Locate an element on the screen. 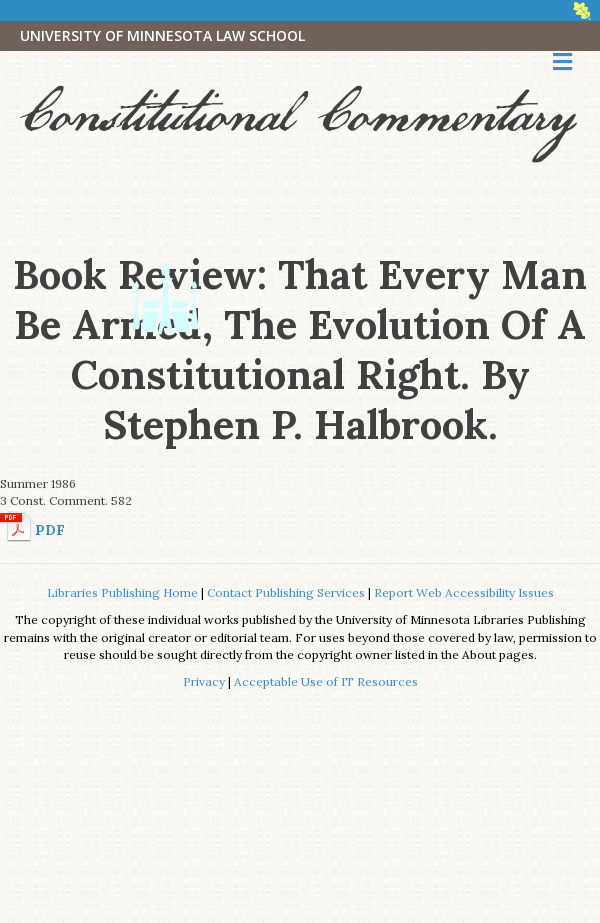  access the castle or fortress location is located at coordinates (165, 297).